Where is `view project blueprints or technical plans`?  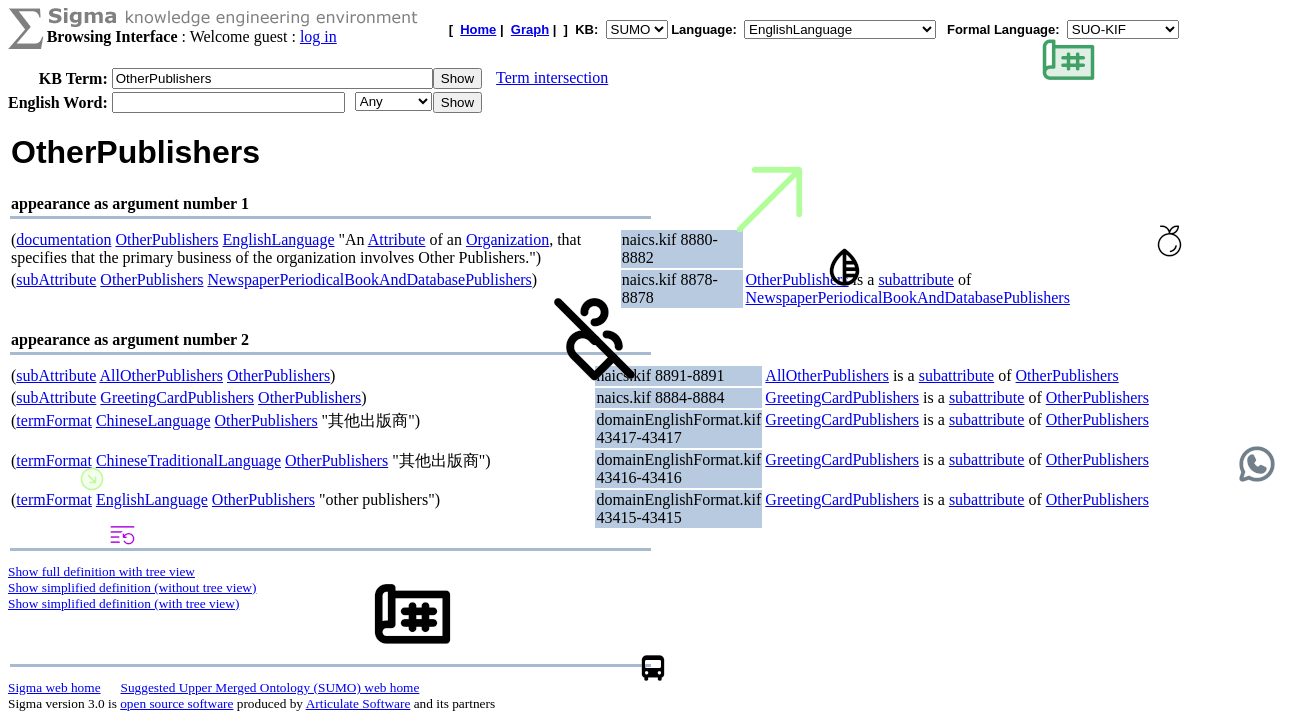
view project blueprints or technical plans is located at coordinates (412, 616).